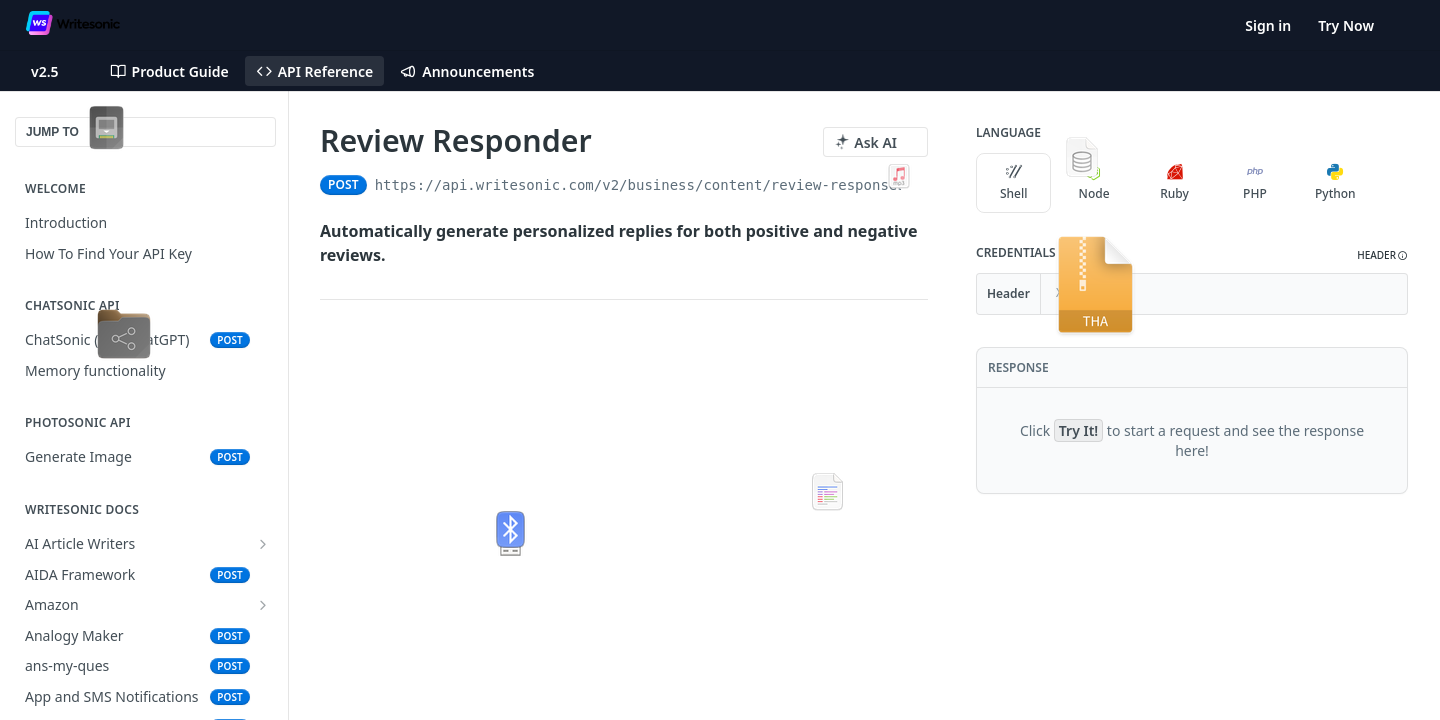  Describe the element at coordinates (1095, 286) in the screenshot. I see `a compressed archive file in THA format` at that location.